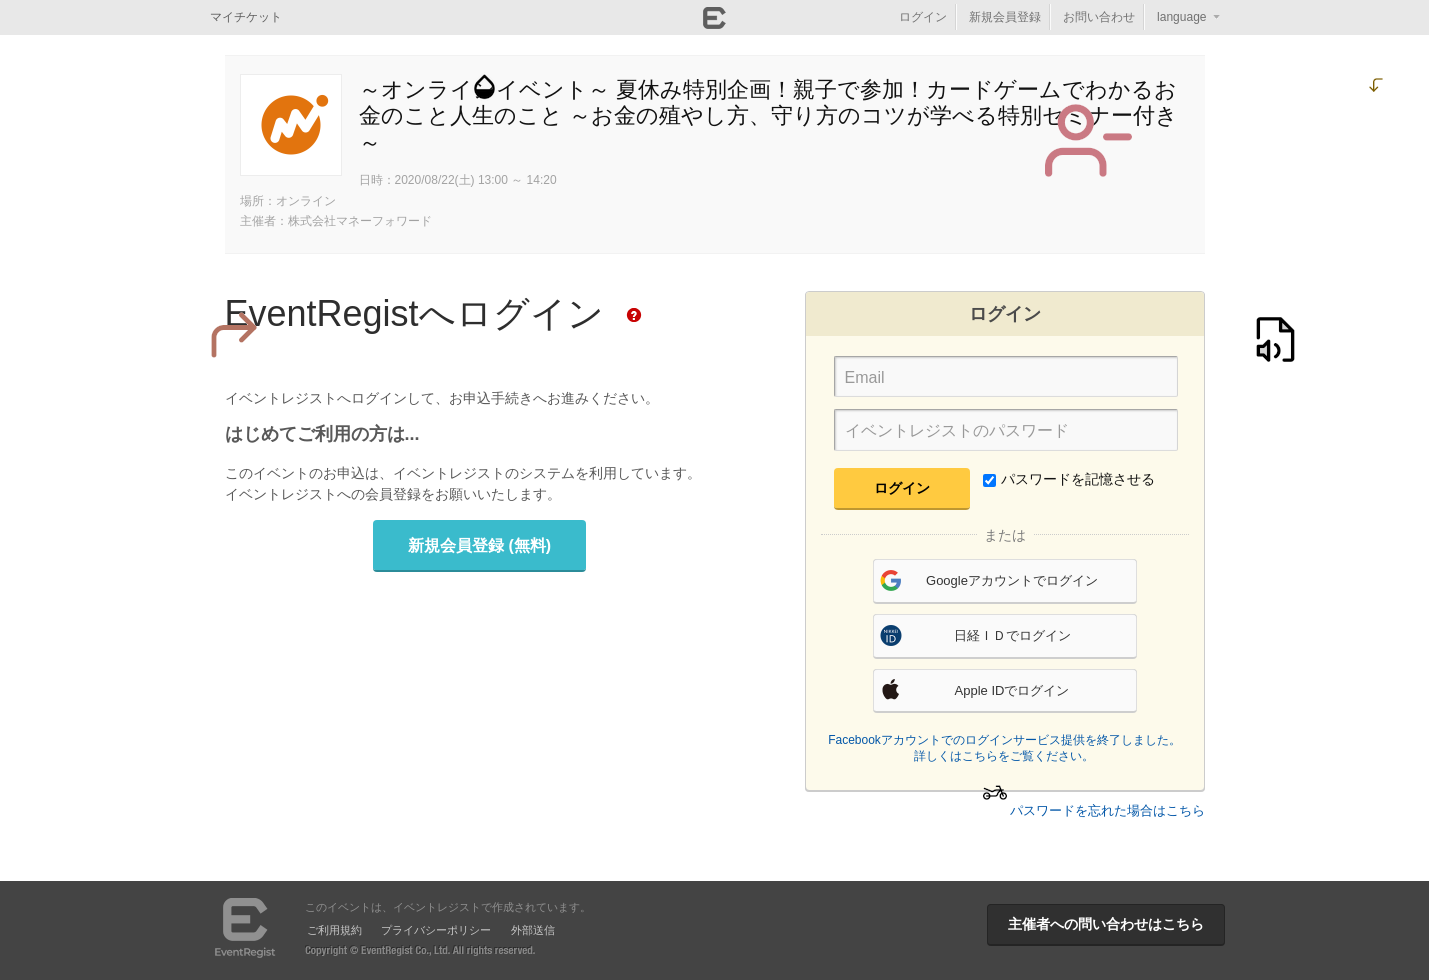 The width and height of the screenshot is (1429, 980). What do you see at coordinates (484, 86) in the screenshot?
I see `adjust opacity or transparency settings` at bounding box center [484, 86].